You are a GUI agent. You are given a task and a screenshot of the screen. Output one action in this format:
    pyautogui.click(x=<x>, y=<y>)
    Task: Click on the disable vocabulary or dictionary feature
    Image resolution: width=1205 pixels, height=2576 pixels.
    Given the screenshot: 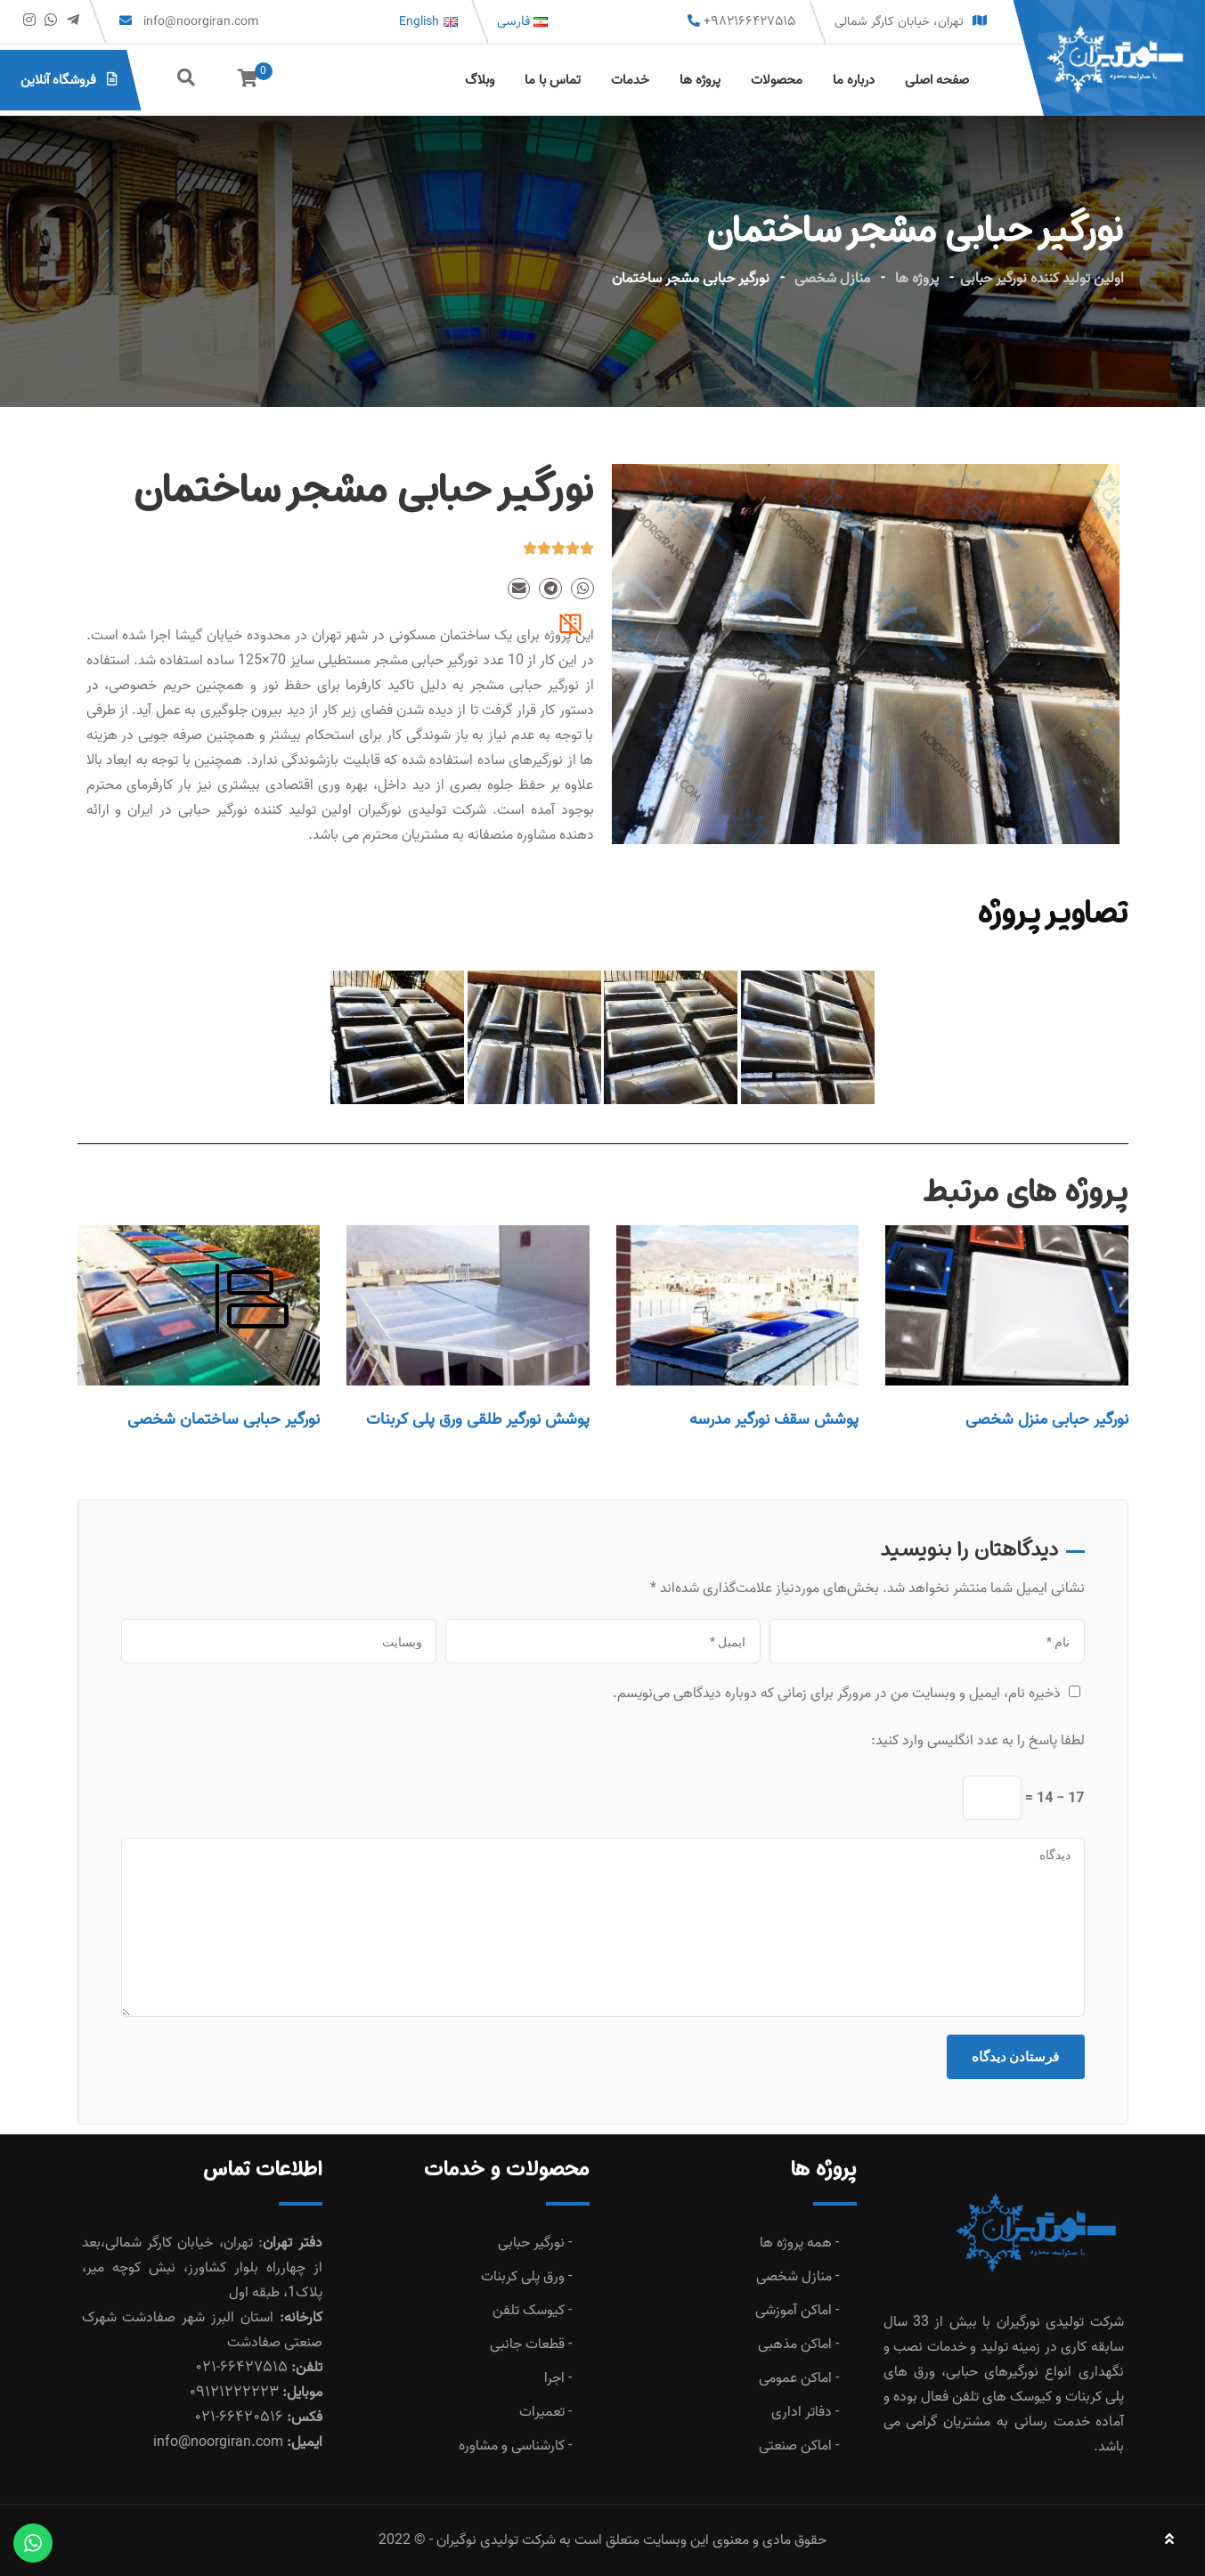 What is the action you would take?
    pyautogui.click(x=570, y=624)
    